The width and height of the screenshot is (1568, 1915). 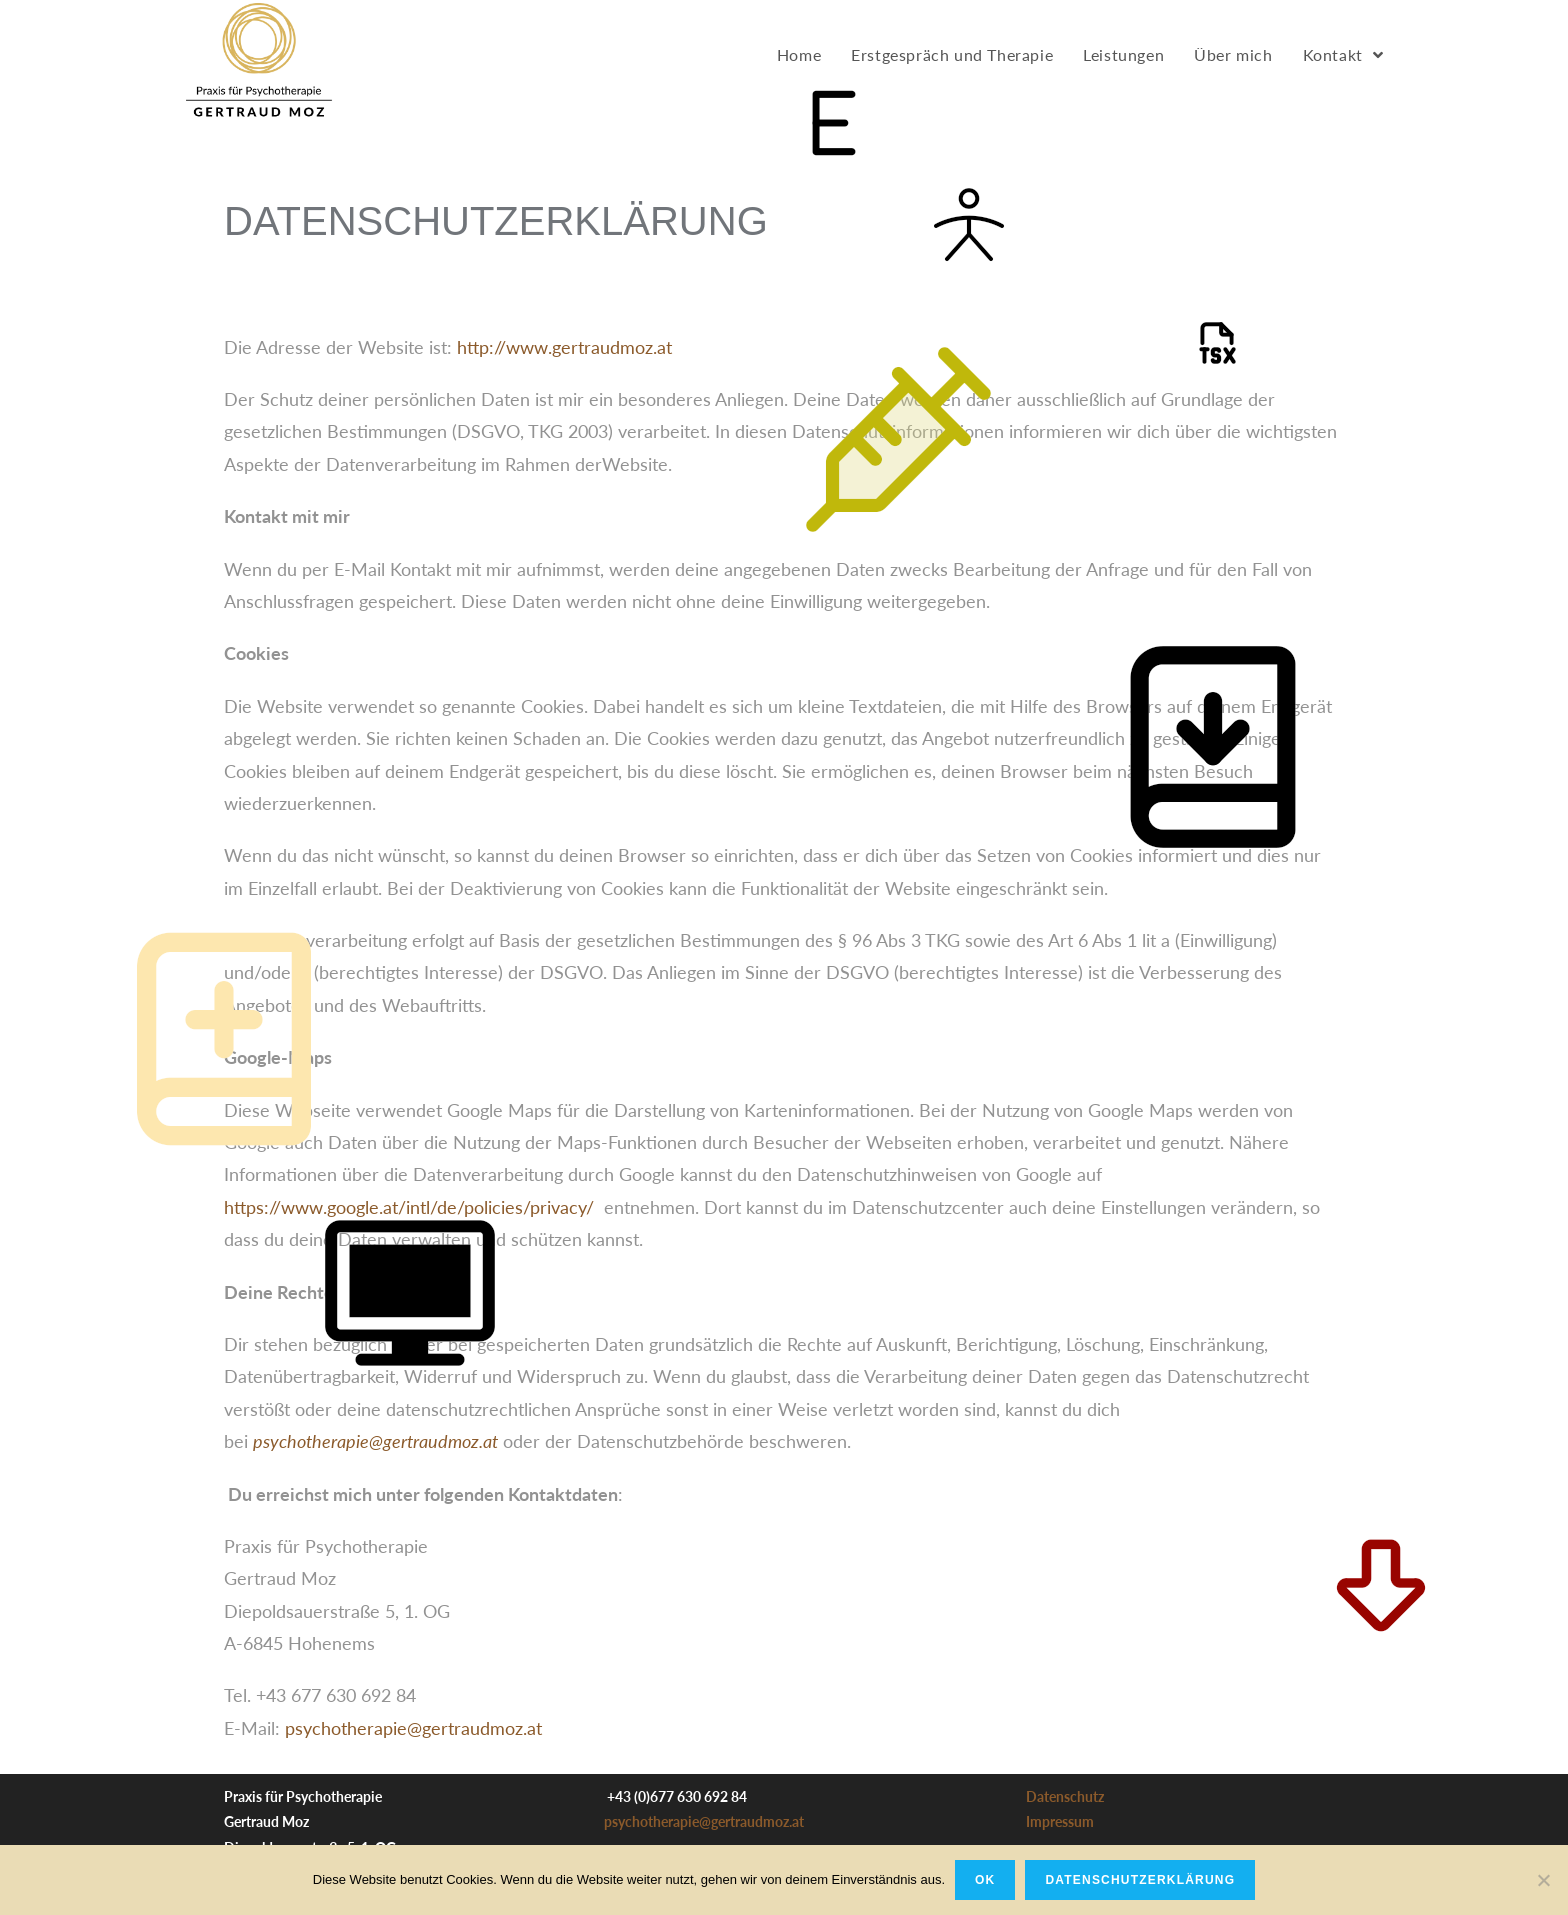 I want to click on access vaccination or medical records, so click(x=898, y=439).